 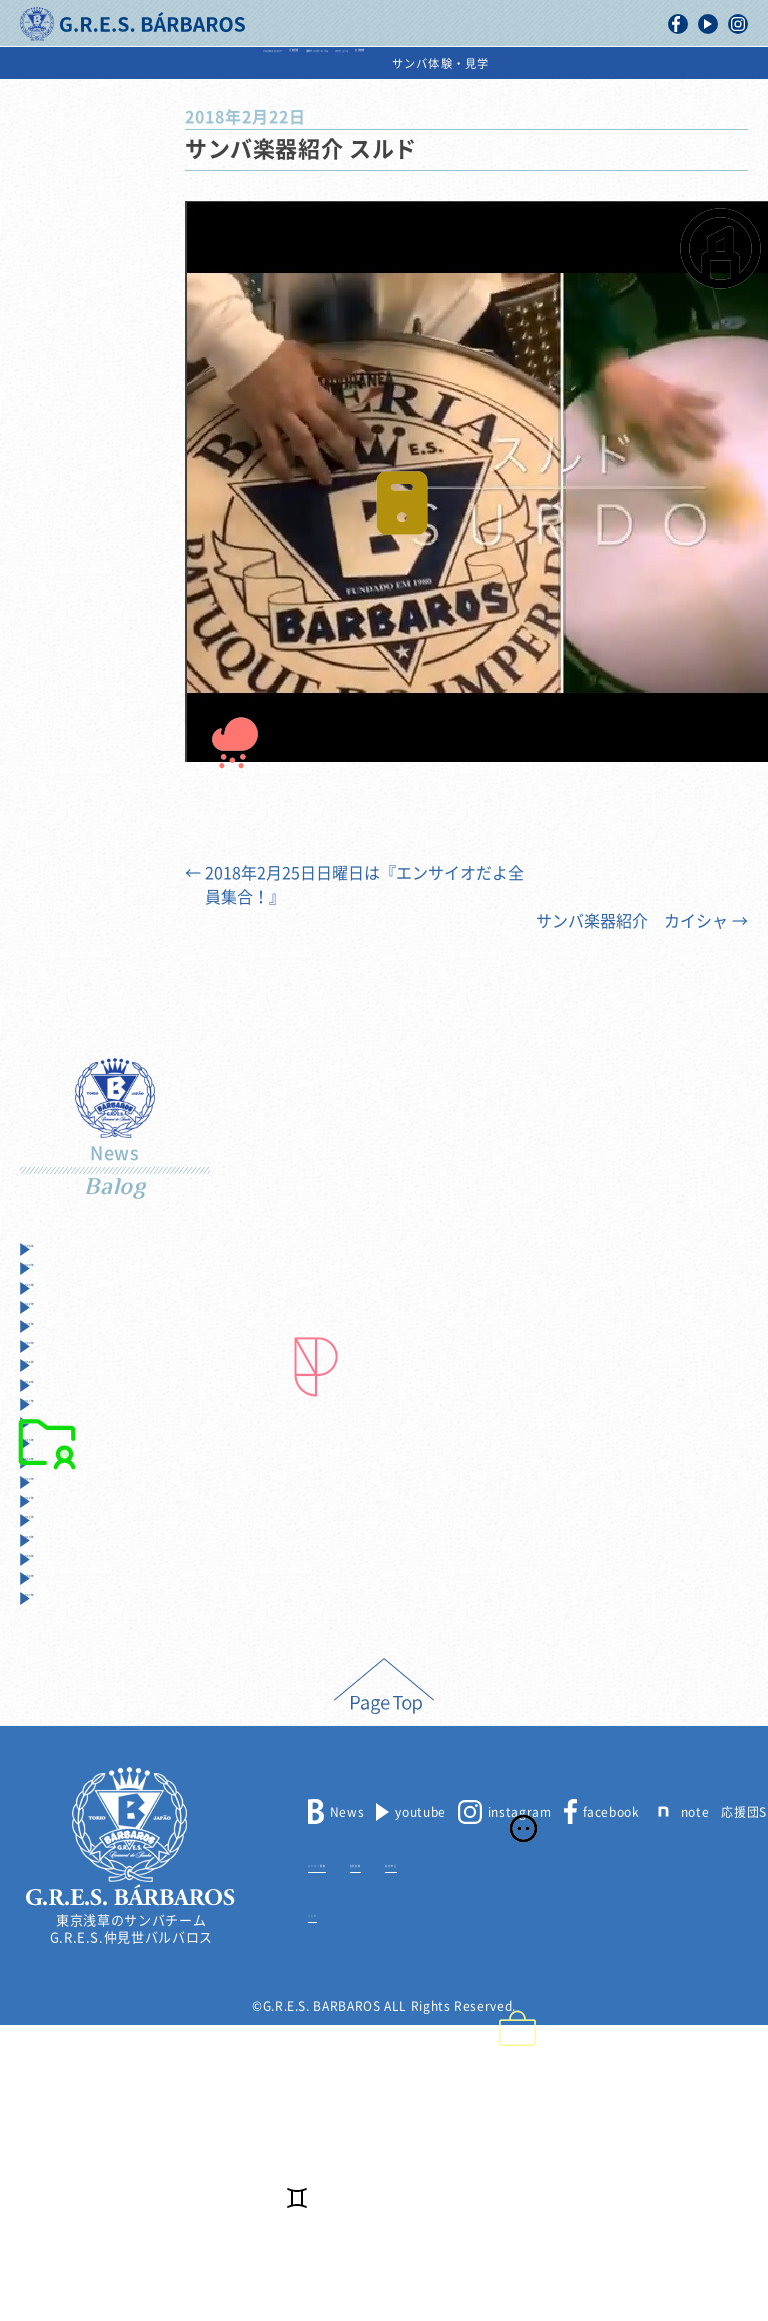 What do you see at coordinates (47, 1441) in the screenshot?
I see `access user profile folder` at bounding box center [47, 1441].